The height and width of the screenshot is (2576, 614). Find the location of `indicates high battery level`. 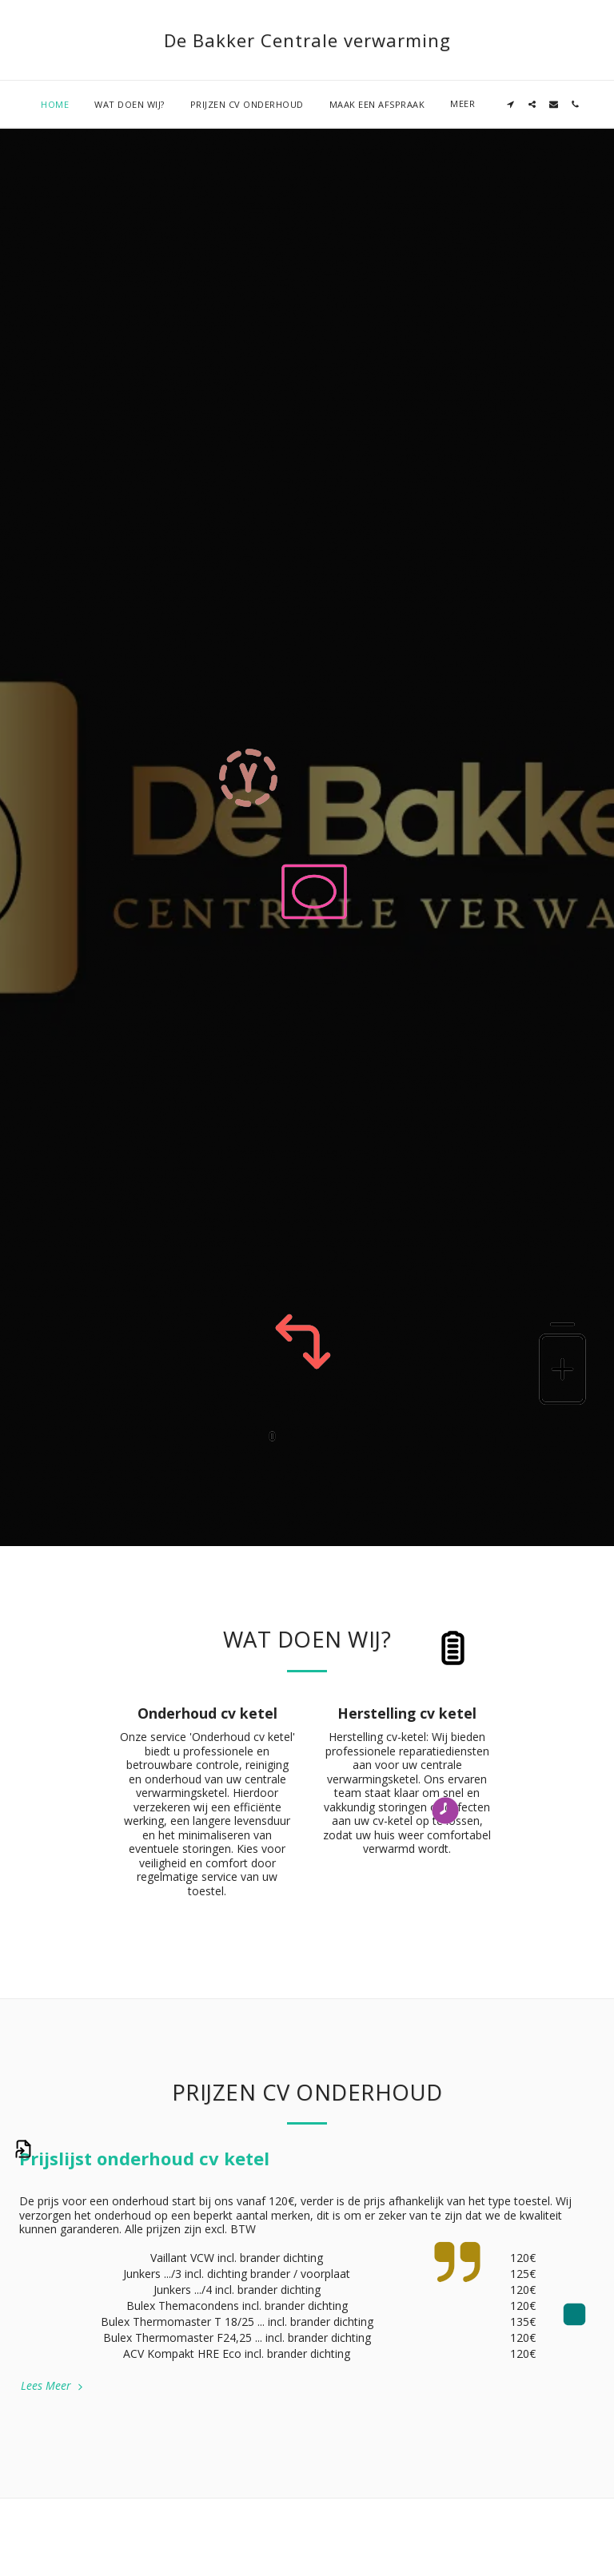

indicates high battery level is located at coordinates (453, 1648).